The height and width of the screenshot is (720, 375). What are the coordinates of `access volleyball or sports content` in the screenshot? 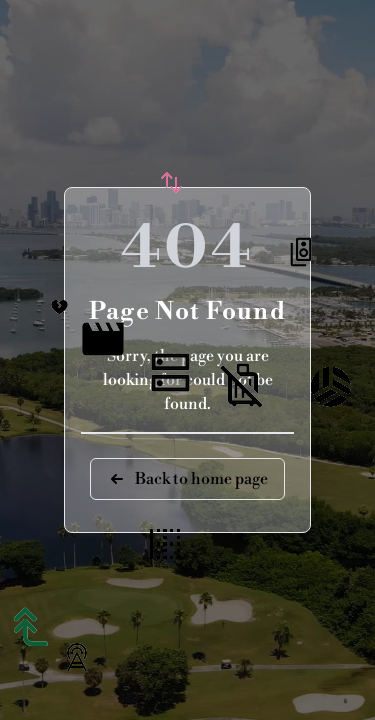 It's located at (331, 387).